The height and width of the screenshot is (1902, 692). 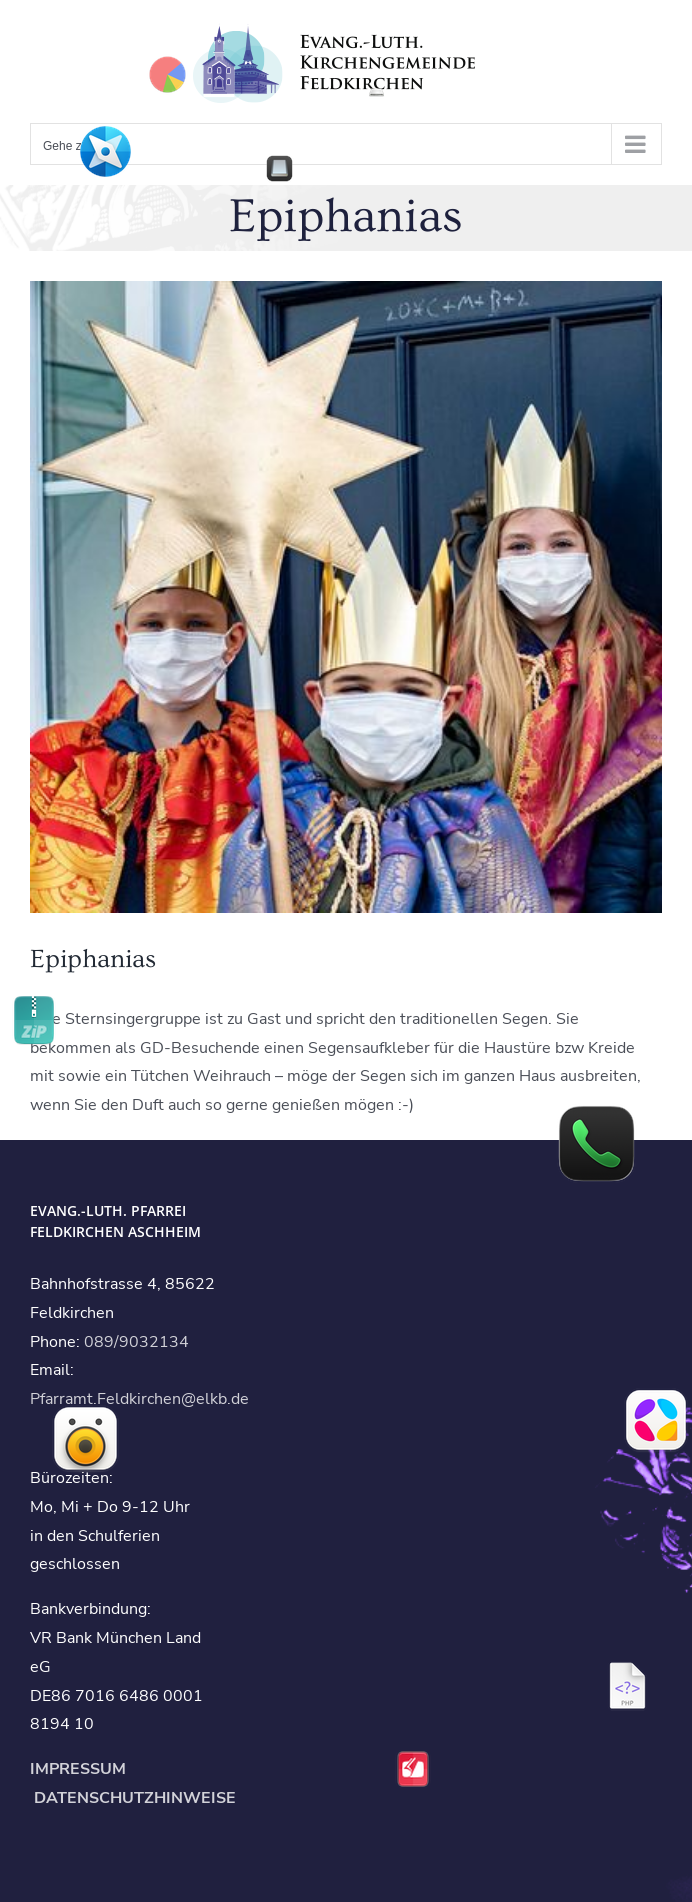 What do you see at coordinates (376, 92) in the screenshot?
I see `access removable storage device` at bounding box center [376, 92].